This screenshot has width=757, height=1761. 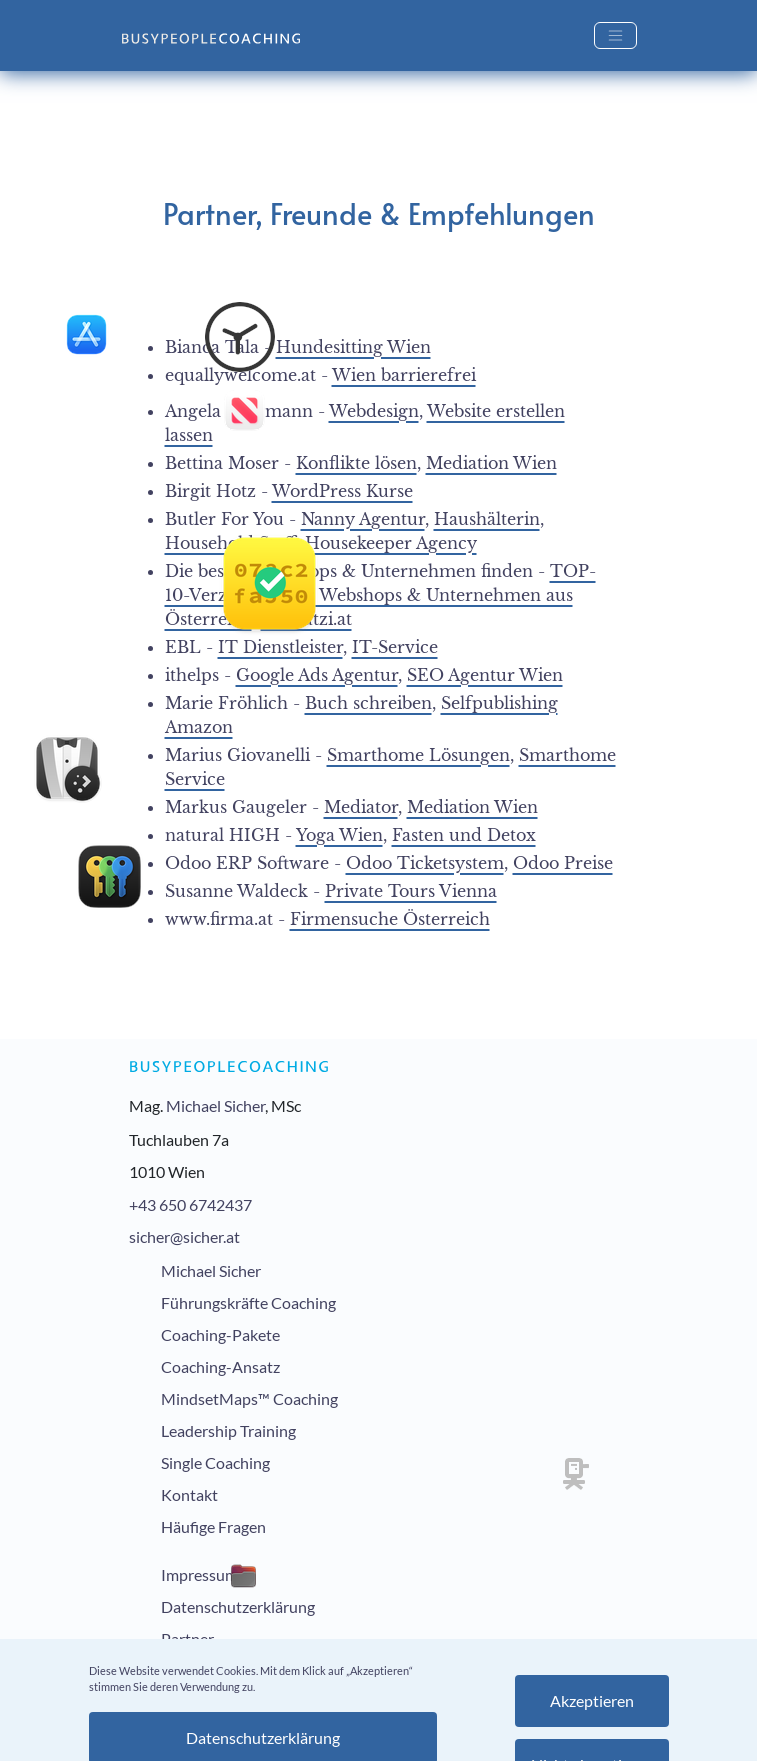 What do you see at coordinates (243, 1575) in the screenshot?
I see `indicates an open or expanded folder` at bounding box center [243, 1575].